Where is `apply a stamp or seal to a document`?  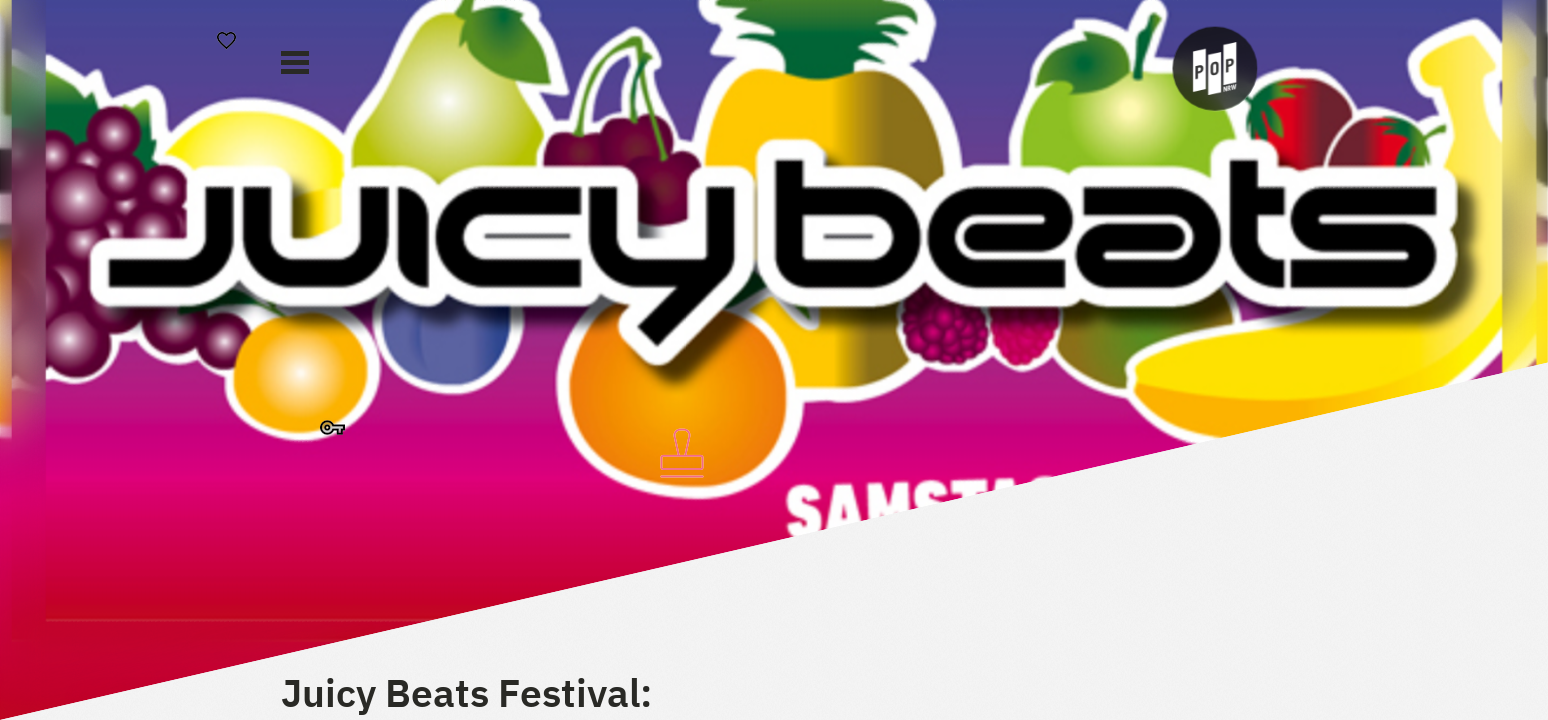
apply a stamp or seal to a document is located at coordinates (682, 454).